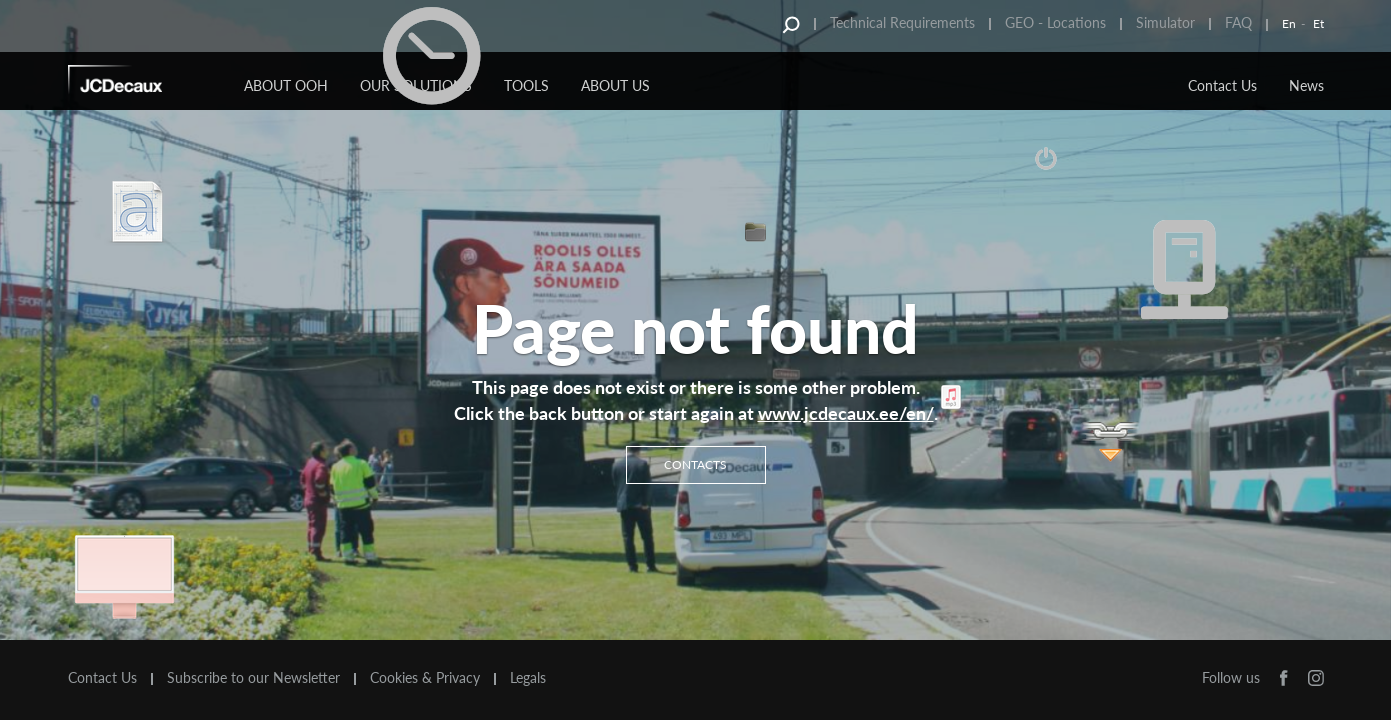 This screenshot has width=1391, height=720. Describe the element at coordinates (951, 397) in the screenshot. I see `an mp3 audio file` at that location.